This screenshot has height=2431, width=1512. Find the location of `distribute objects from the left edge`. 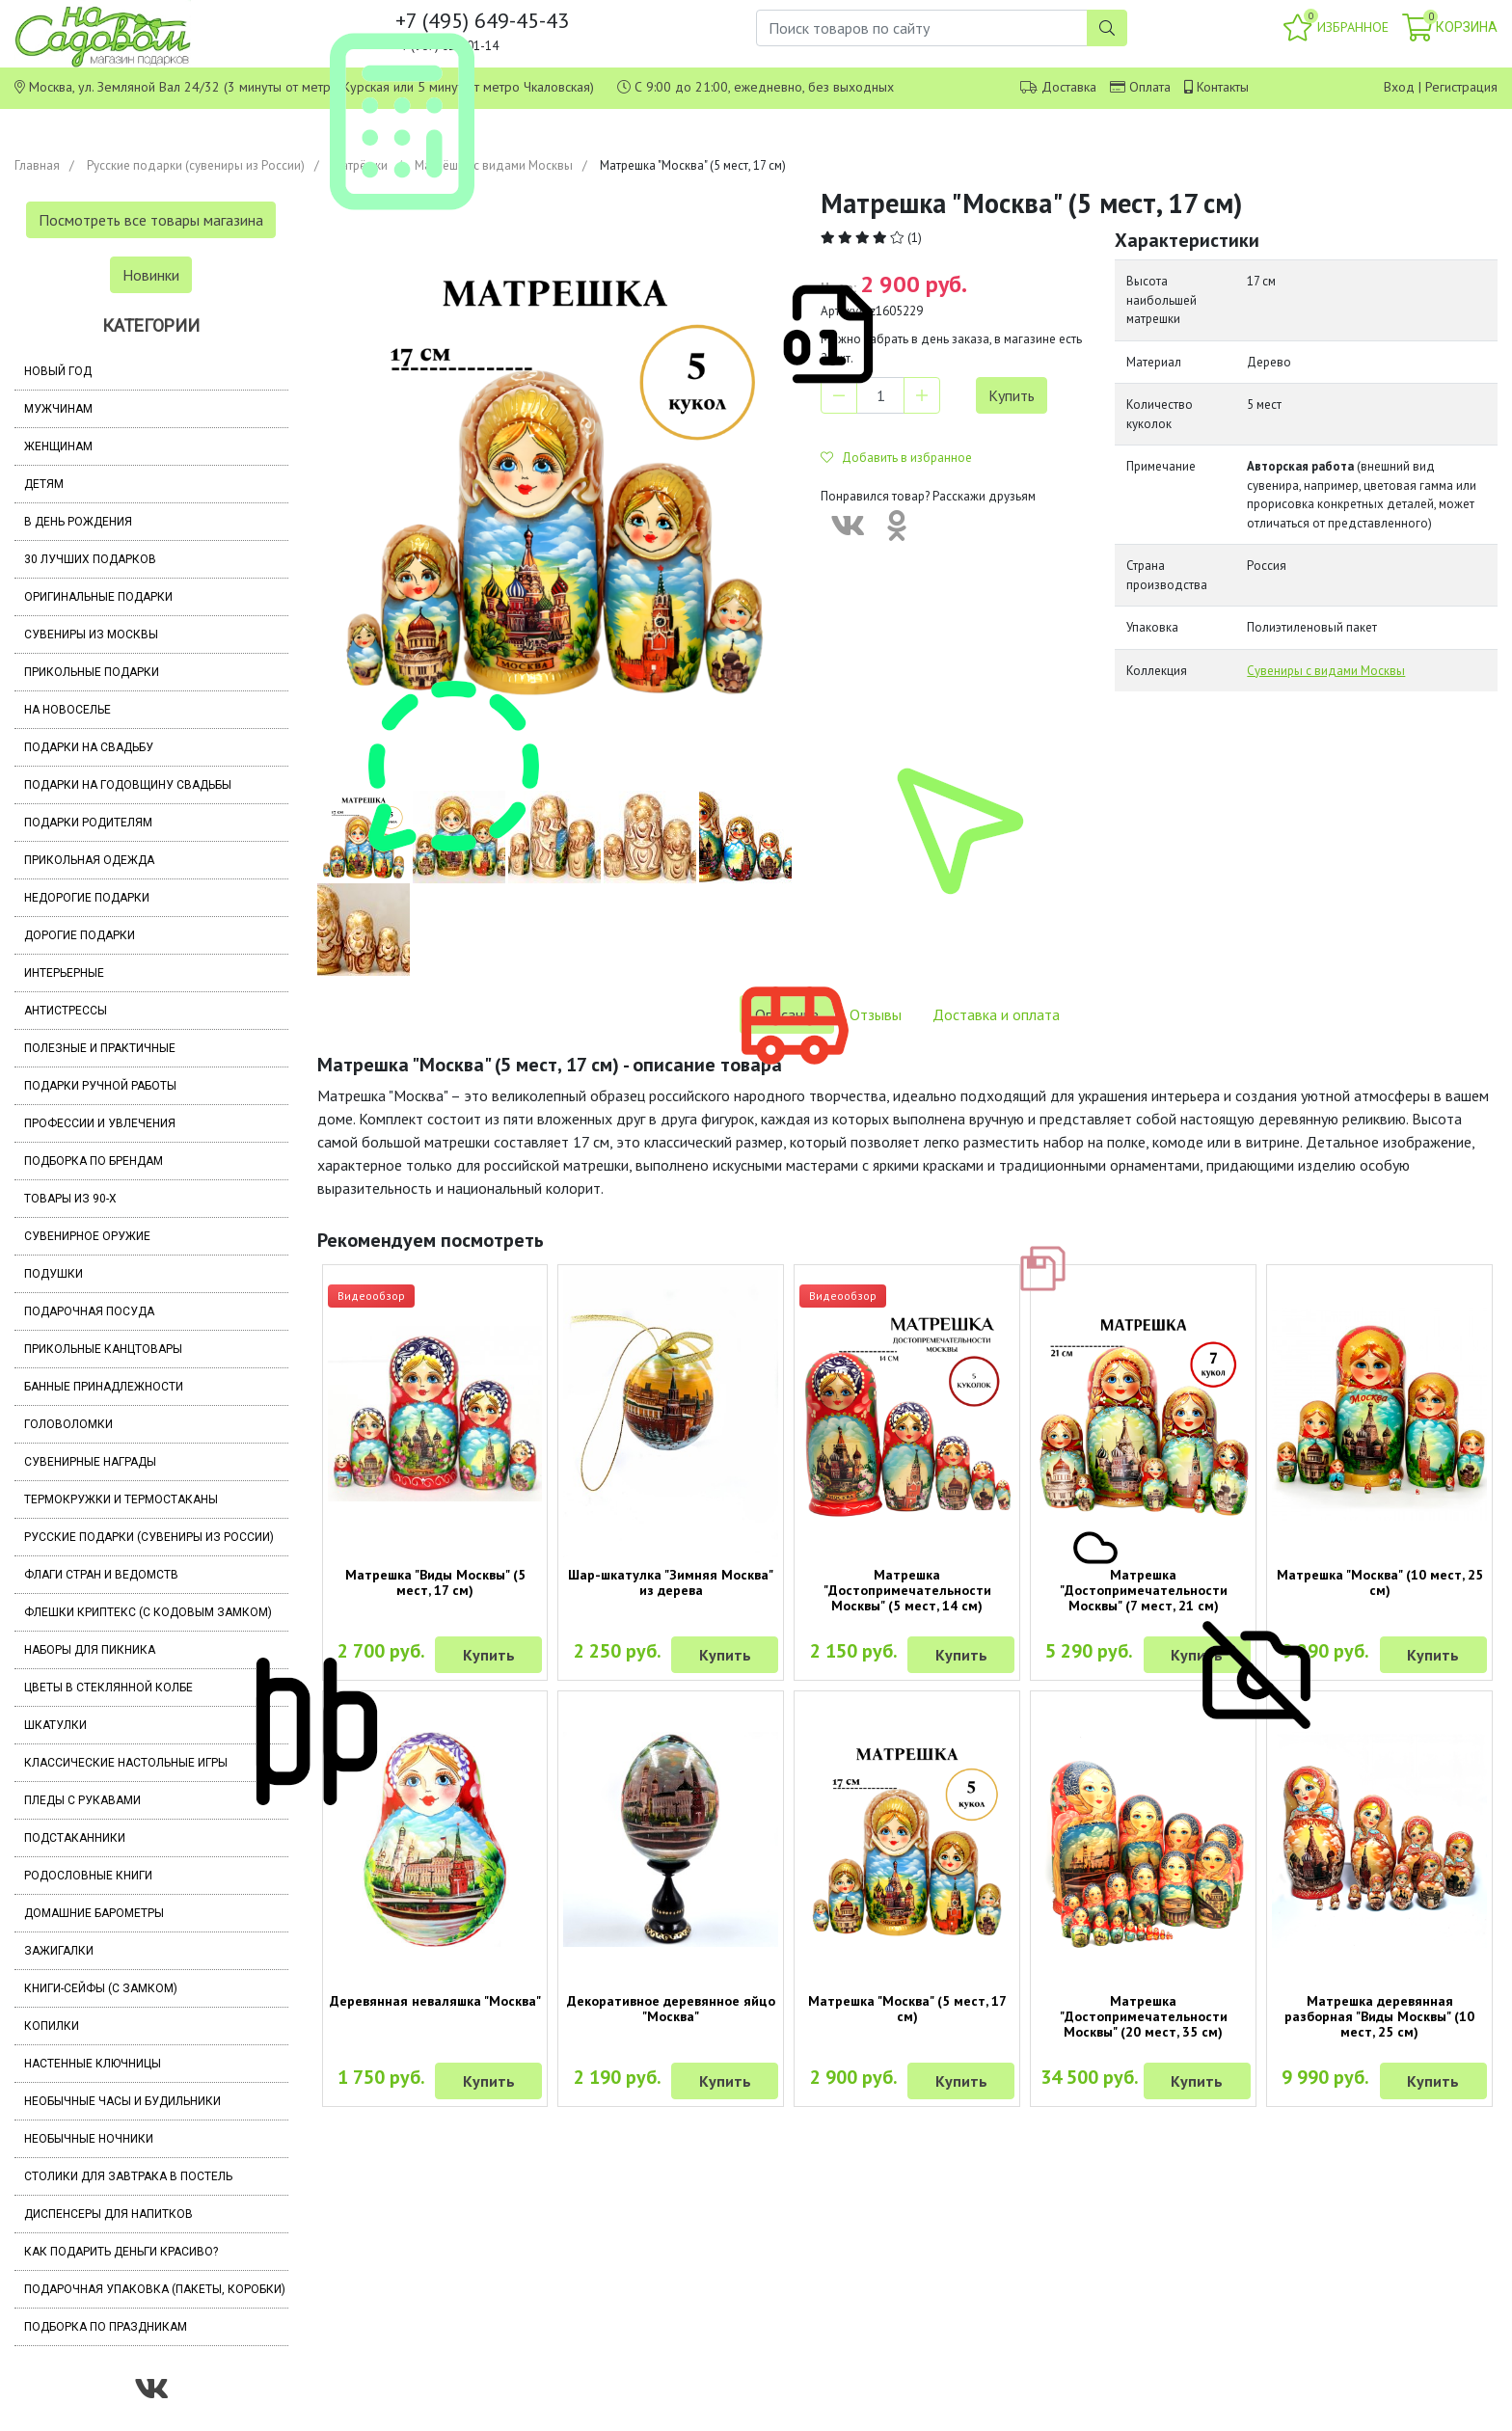

distribute objects from the left edge is located at coordinates (316, 1731).